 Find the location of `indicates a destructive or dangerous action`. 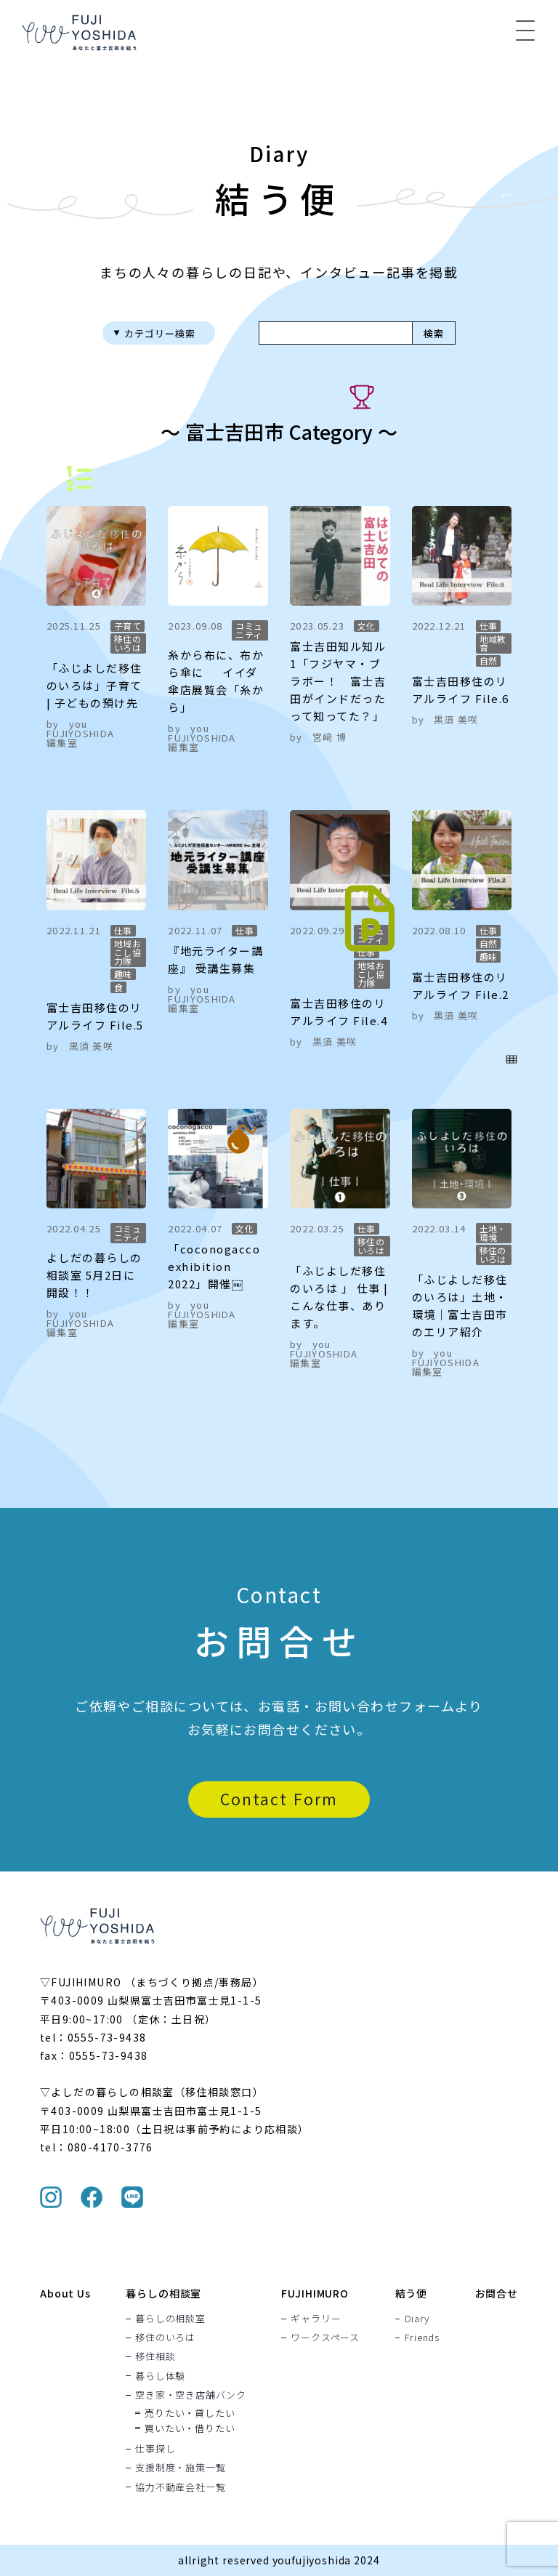

indicates a destructive or dangerous action is located at coordinates (240, 1139).